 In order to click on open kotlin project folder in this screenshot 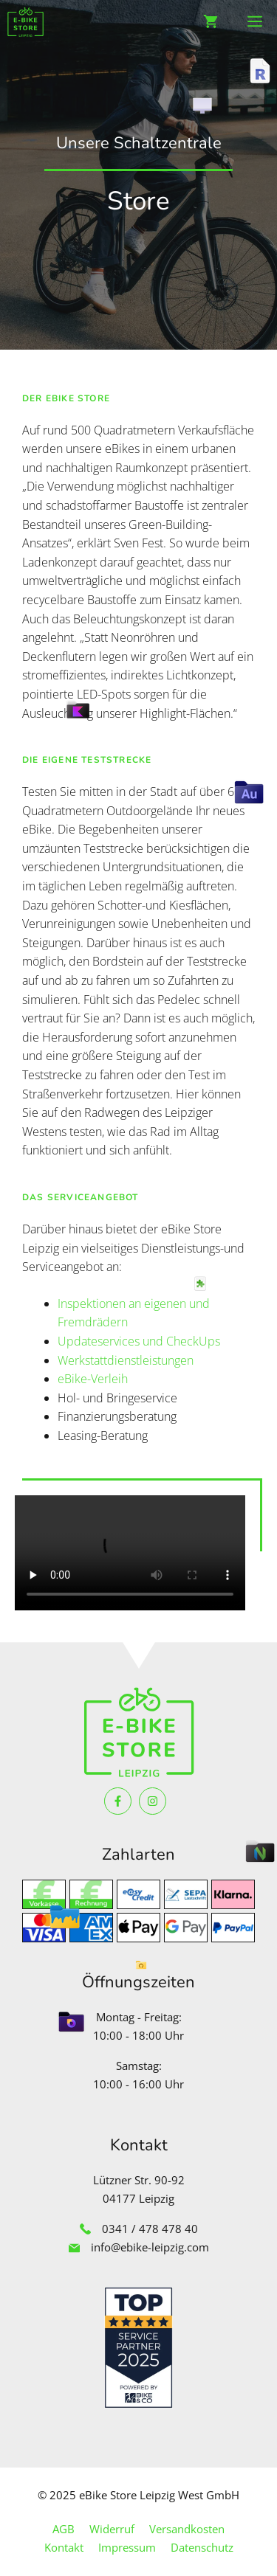, I will do `click(78, 710)`.